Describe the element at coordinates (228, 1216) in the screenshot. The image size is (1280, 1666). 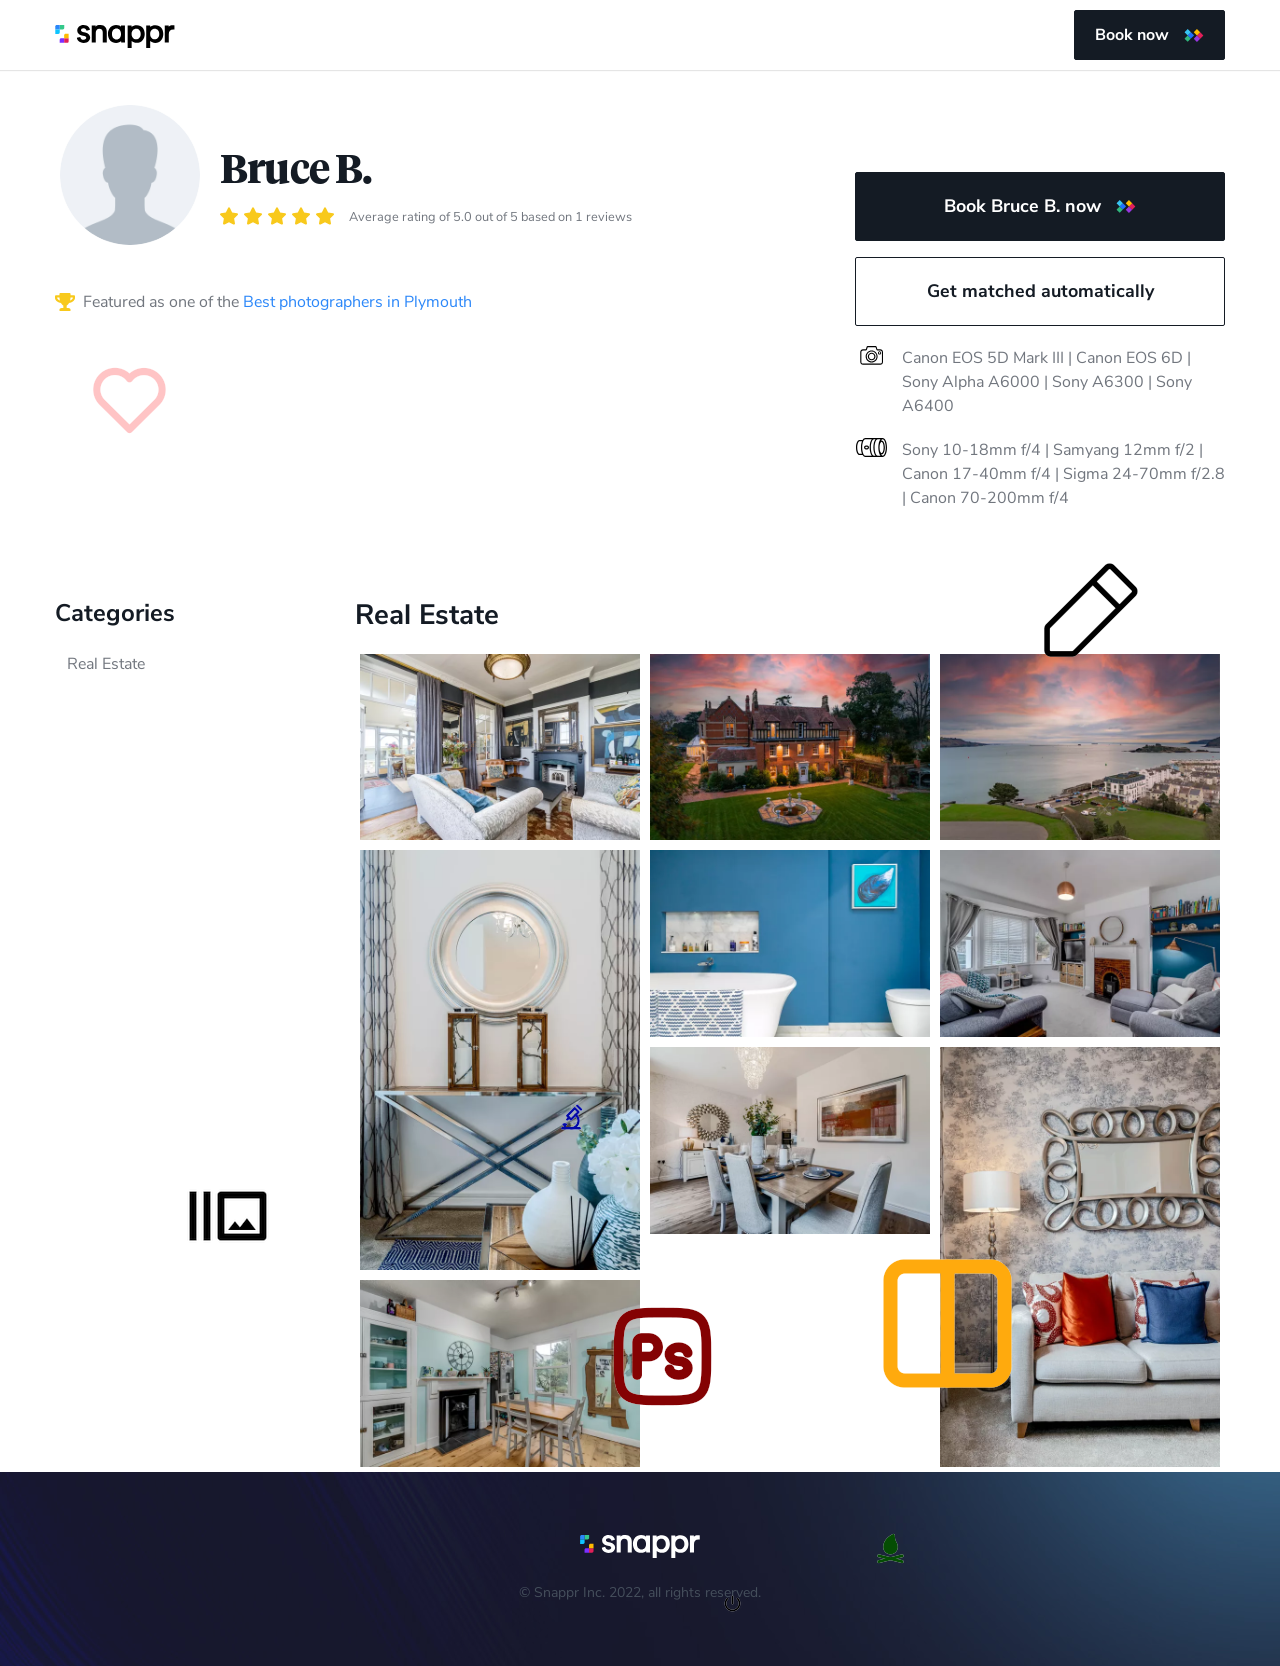
I see `enable burst mode for rapid photo capture` at that location.